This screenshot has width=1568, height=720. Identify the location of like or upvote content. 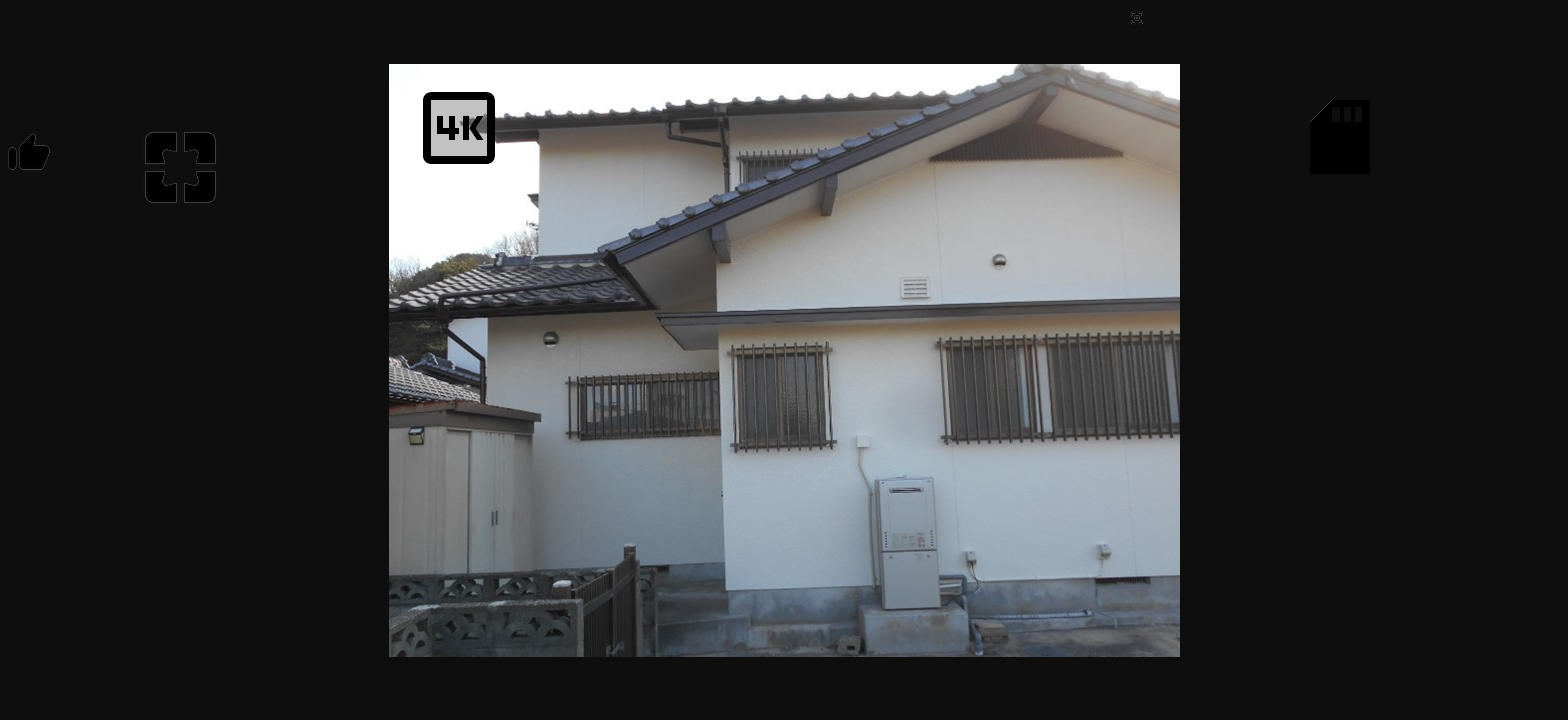
(29, 153).